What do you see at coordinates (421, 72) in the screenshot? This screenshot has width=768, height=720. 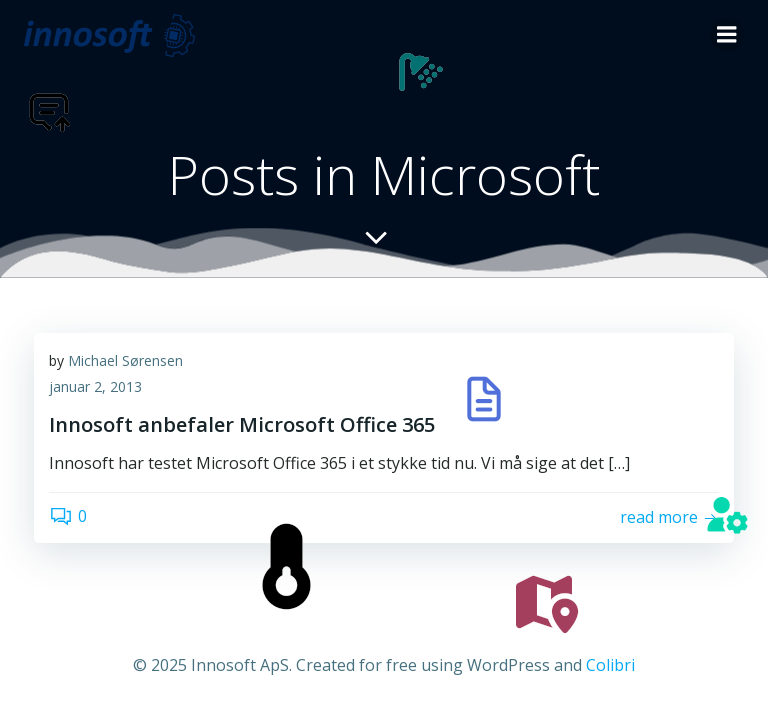 I see `indicates bathroom or shower facilities available` at bounding box center [421, 72].